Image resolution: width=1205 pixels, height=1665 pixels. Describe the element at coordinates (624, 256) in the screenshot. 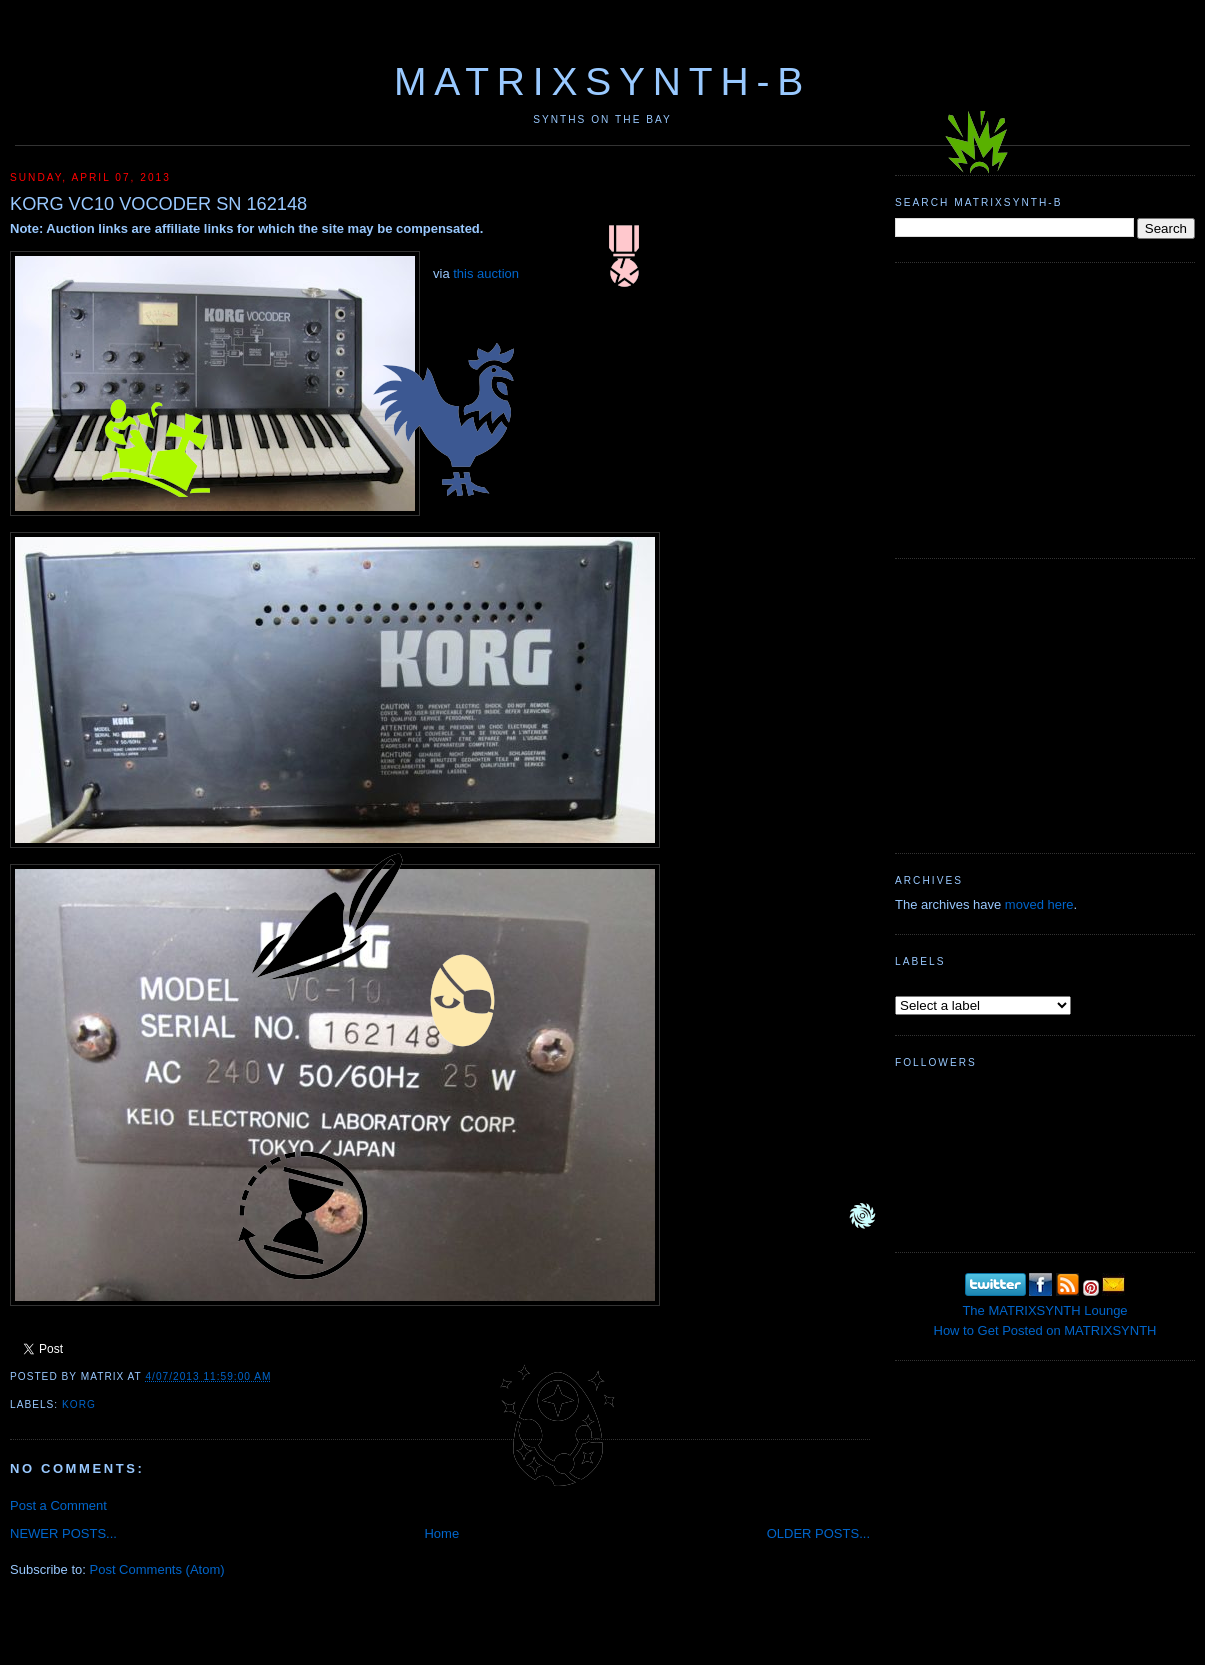

I see `view achievements or awards` at that location.